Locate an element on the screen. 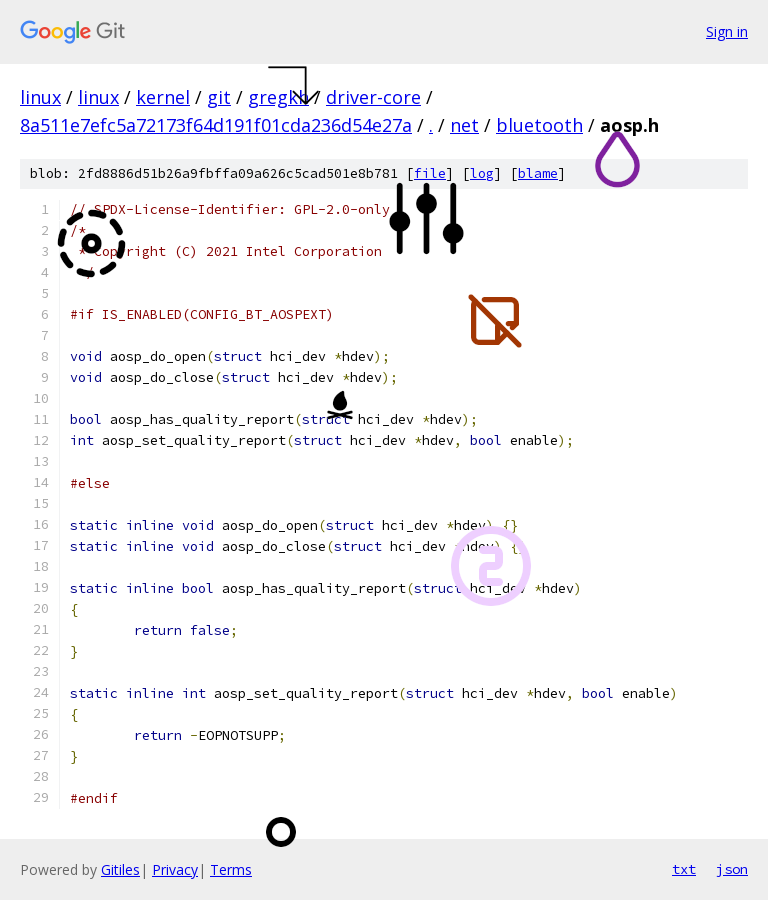 This screenshot has height=900, width=768. indicates a data point or marker on a graph is located at coordinates (281, 832).